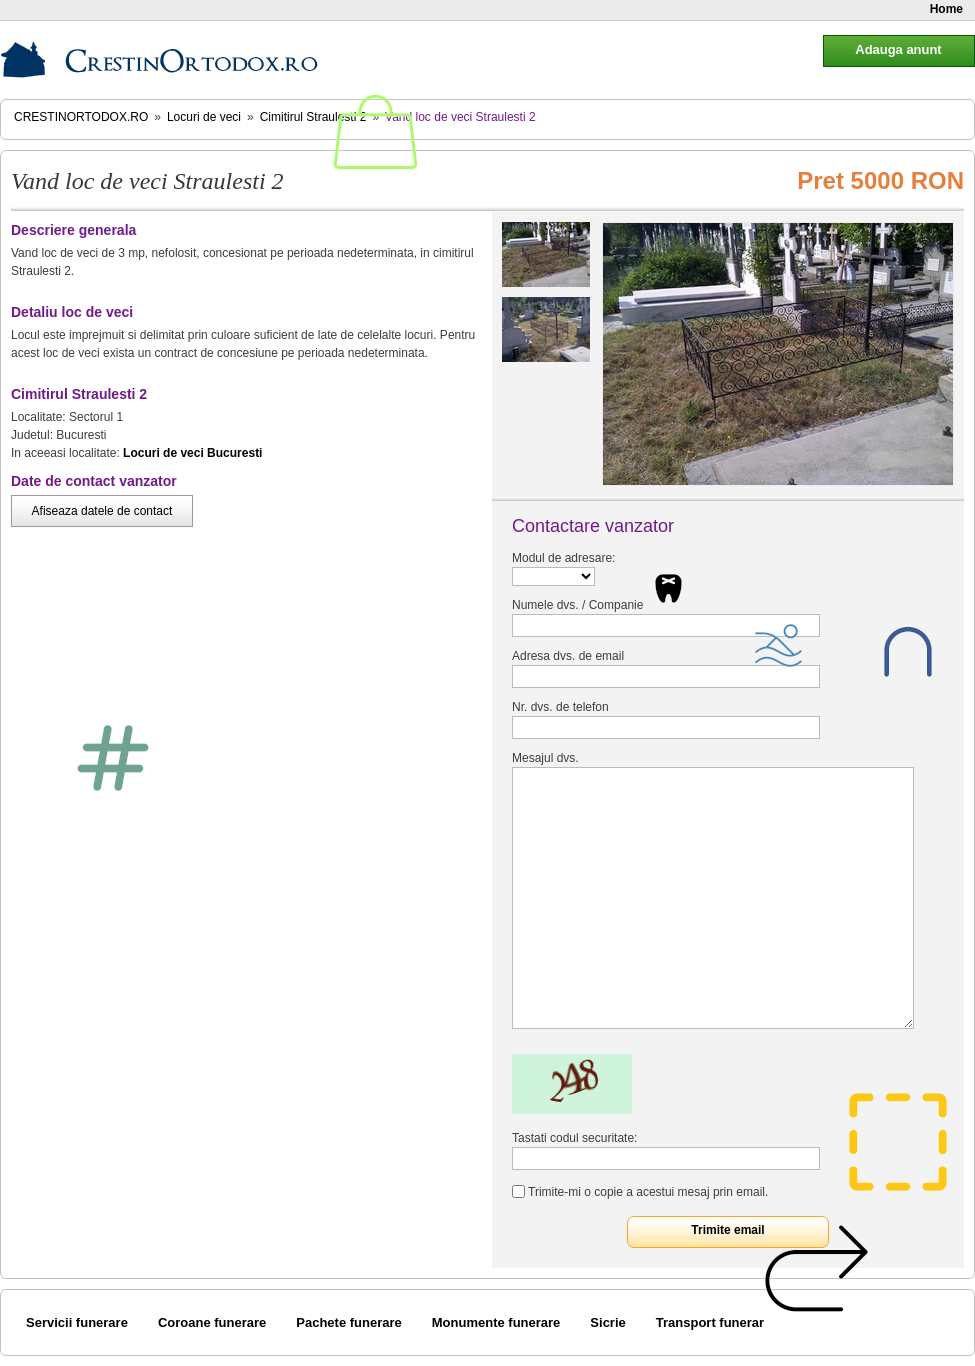 The image size is (975, 1366). I want to click on view your shopping bag, so click(375, 136).